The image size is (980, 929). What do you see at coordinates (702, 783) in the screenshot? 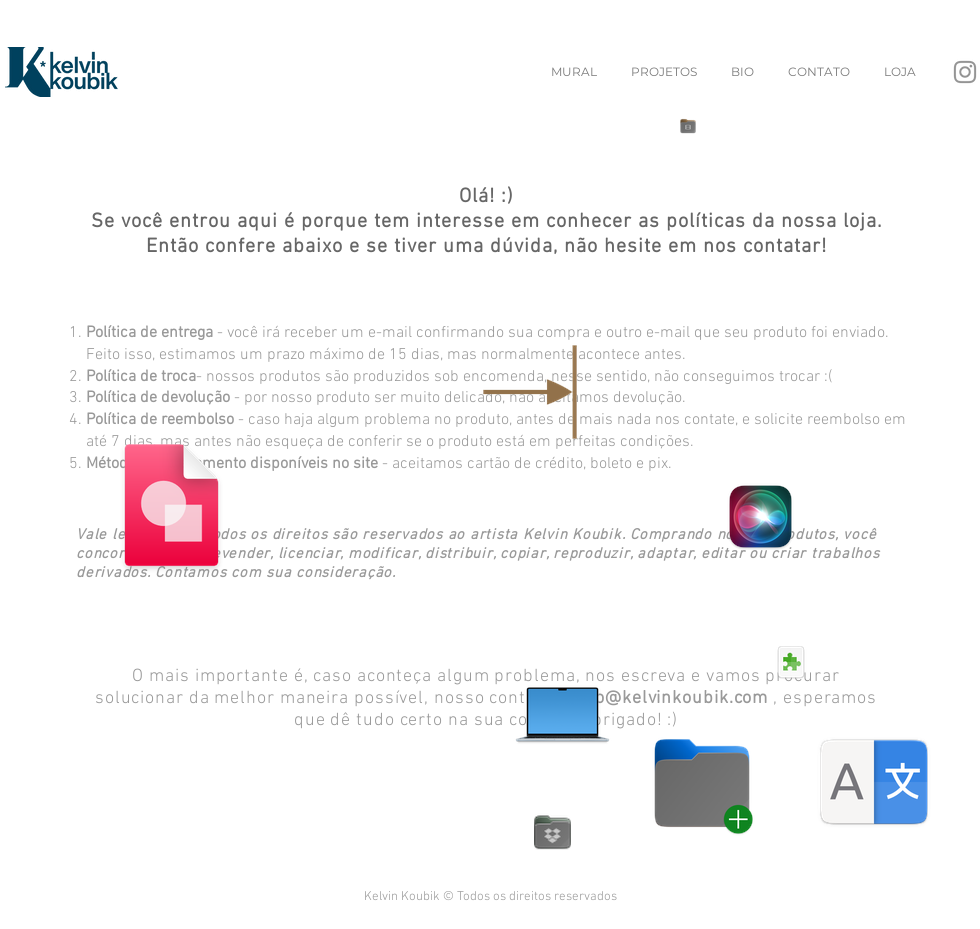
I see `create a new folder` at bounding box center [702, 783].